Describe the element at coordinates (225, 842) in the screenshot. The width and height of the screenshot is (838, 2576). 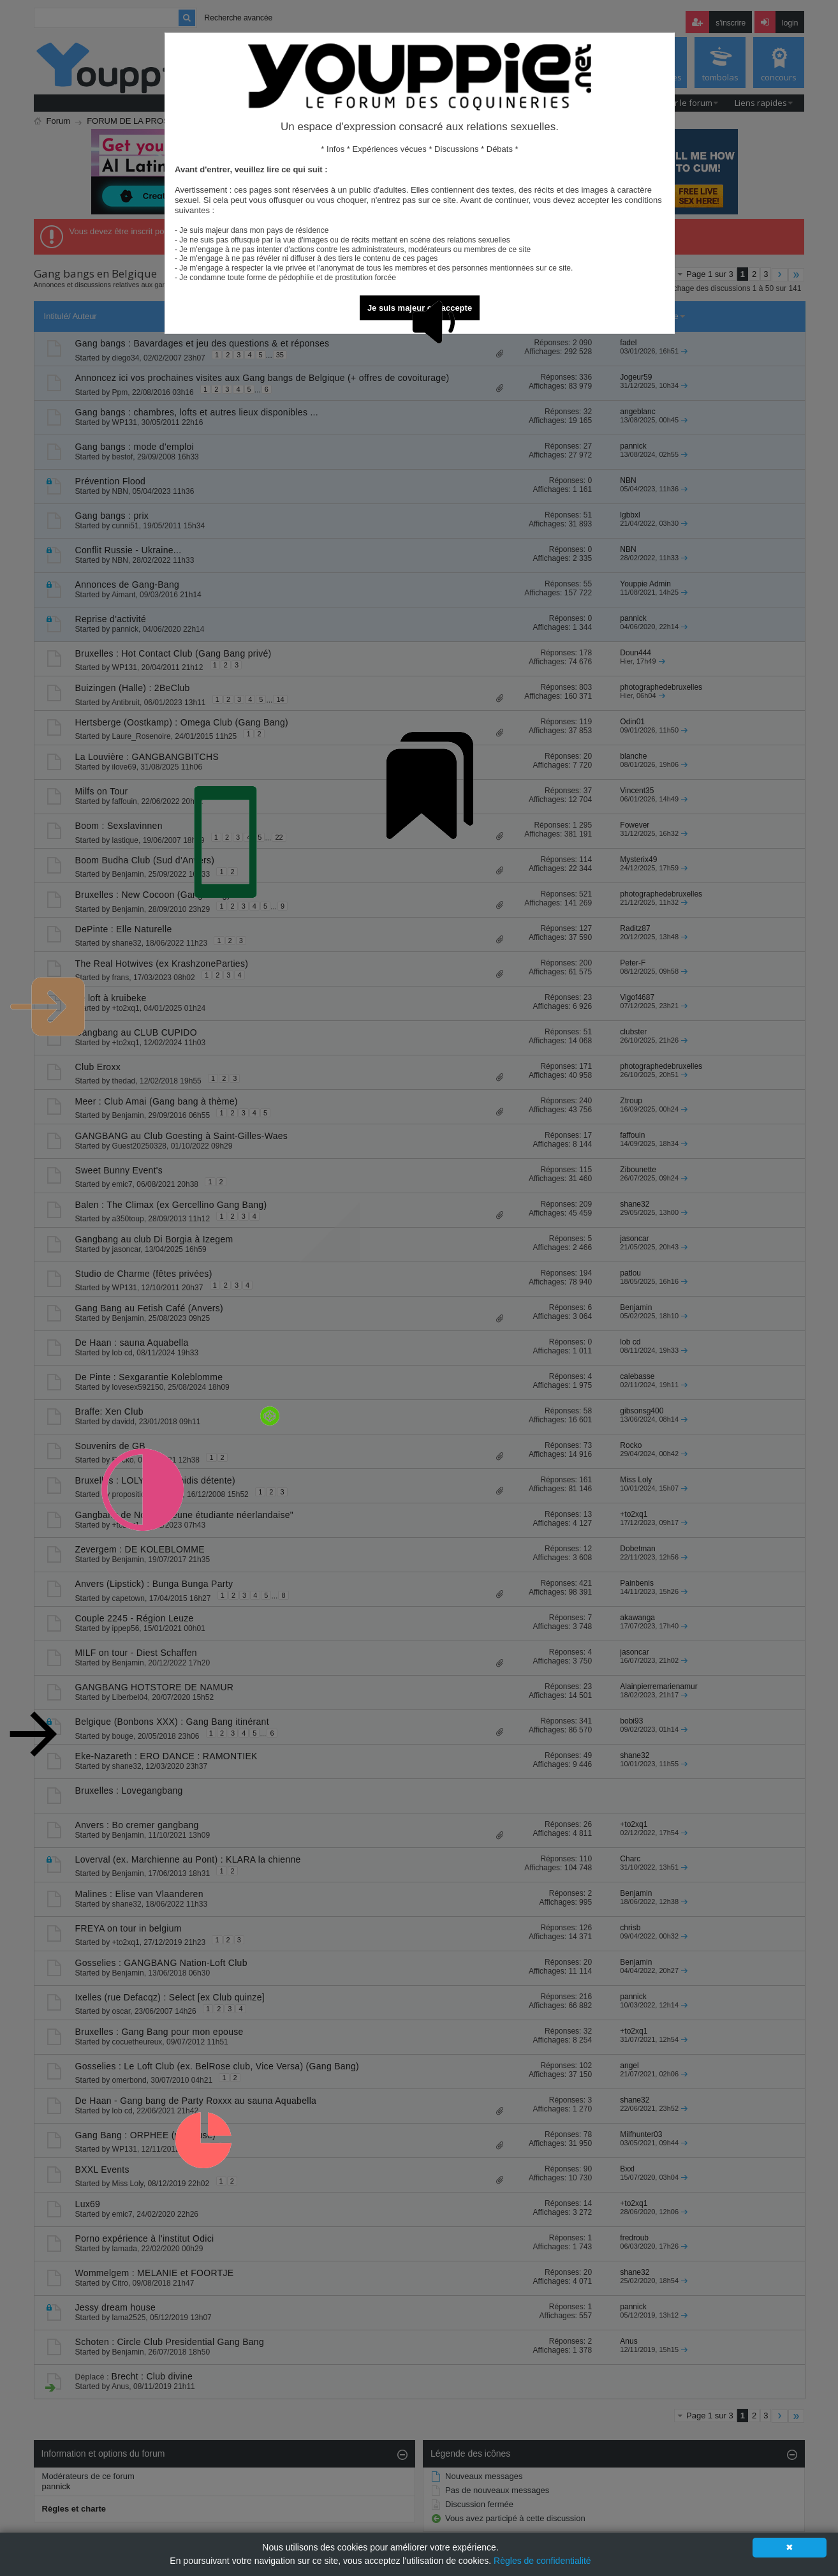
I see `switch to mobile view` at that location.